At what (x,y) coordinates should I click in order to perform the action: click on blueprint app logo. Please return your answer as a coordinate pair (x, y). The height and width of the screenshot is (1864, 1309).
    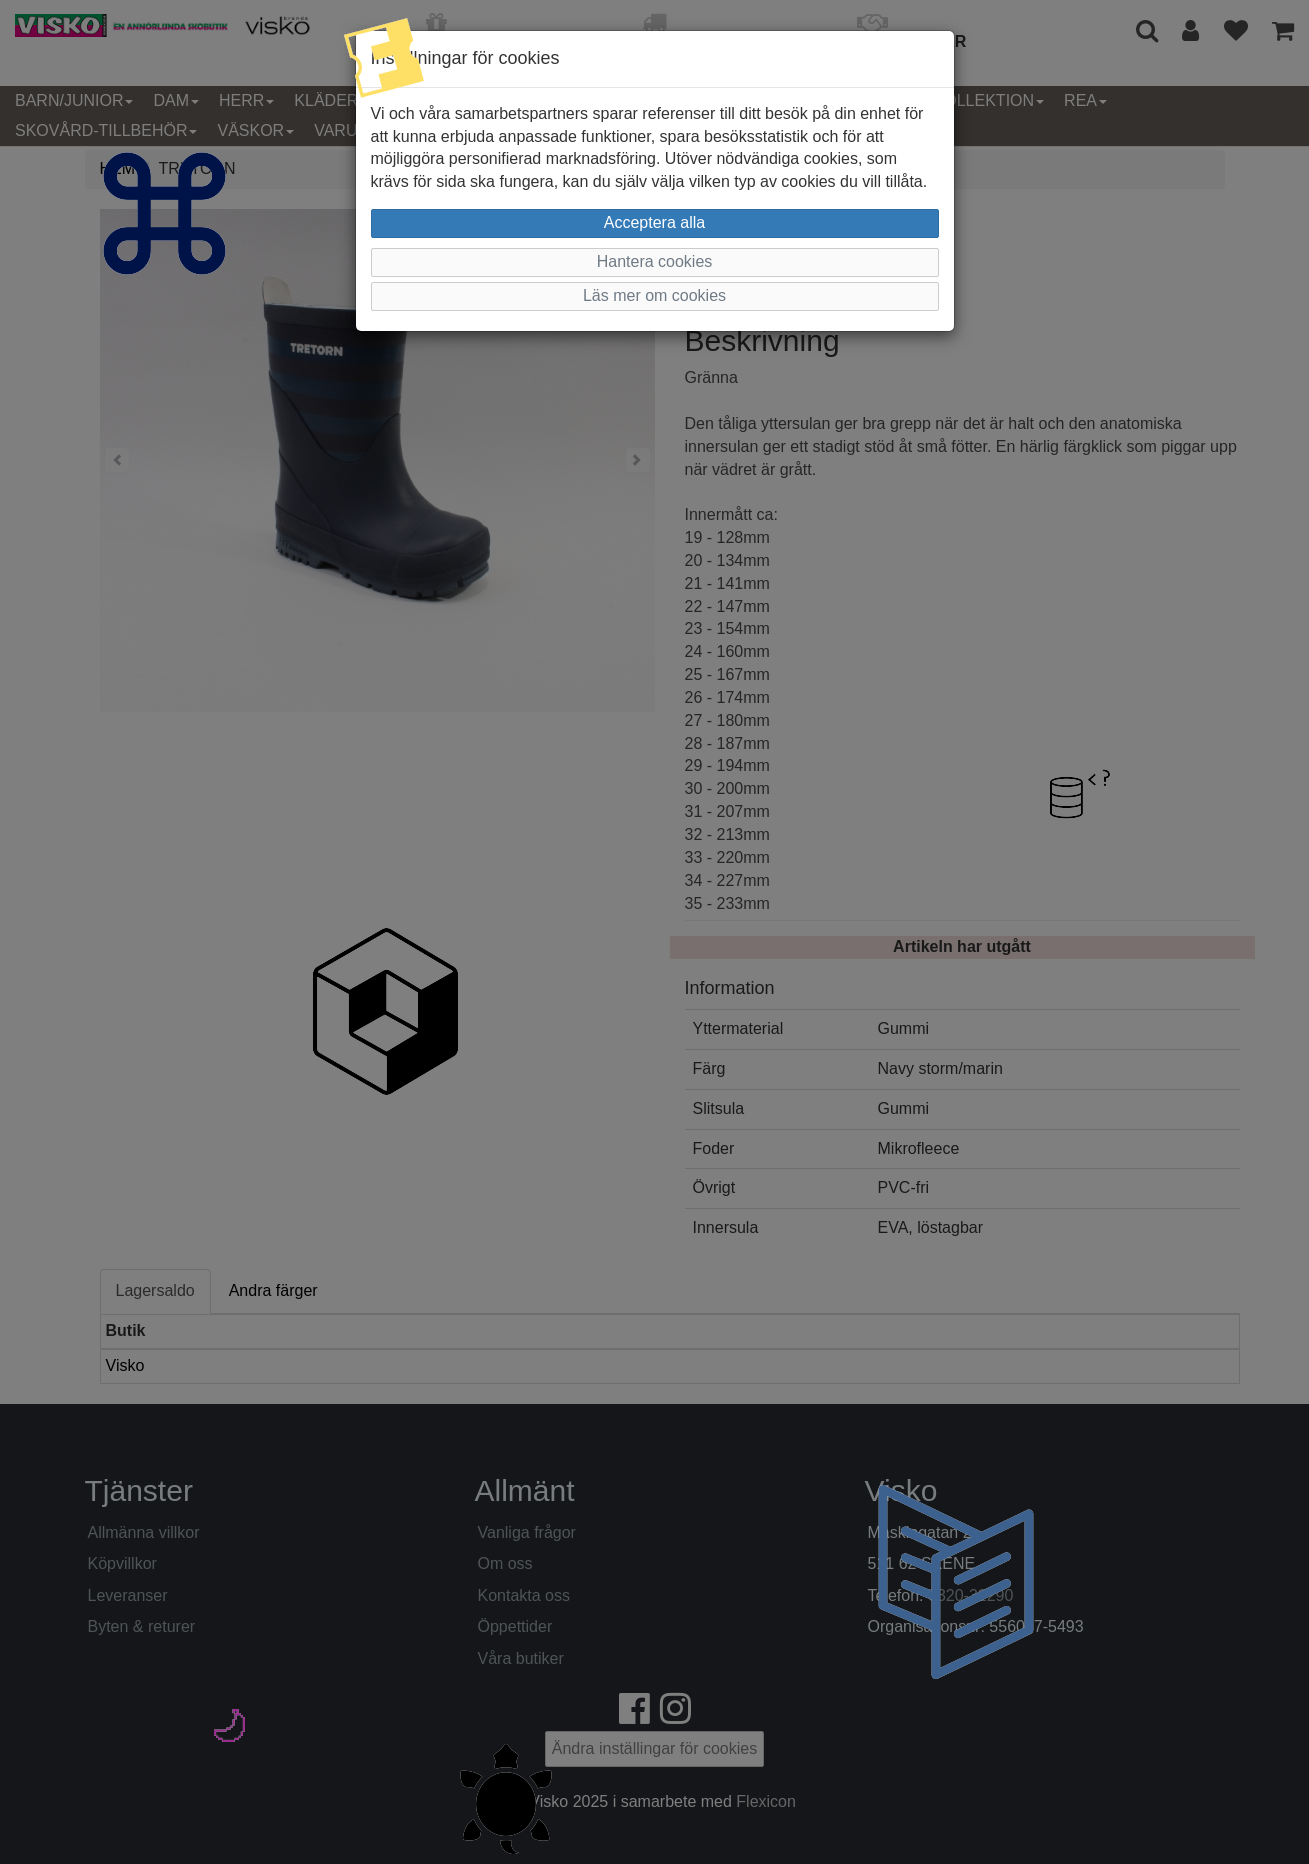
    Looking at the image, I should click on (385, 1011).